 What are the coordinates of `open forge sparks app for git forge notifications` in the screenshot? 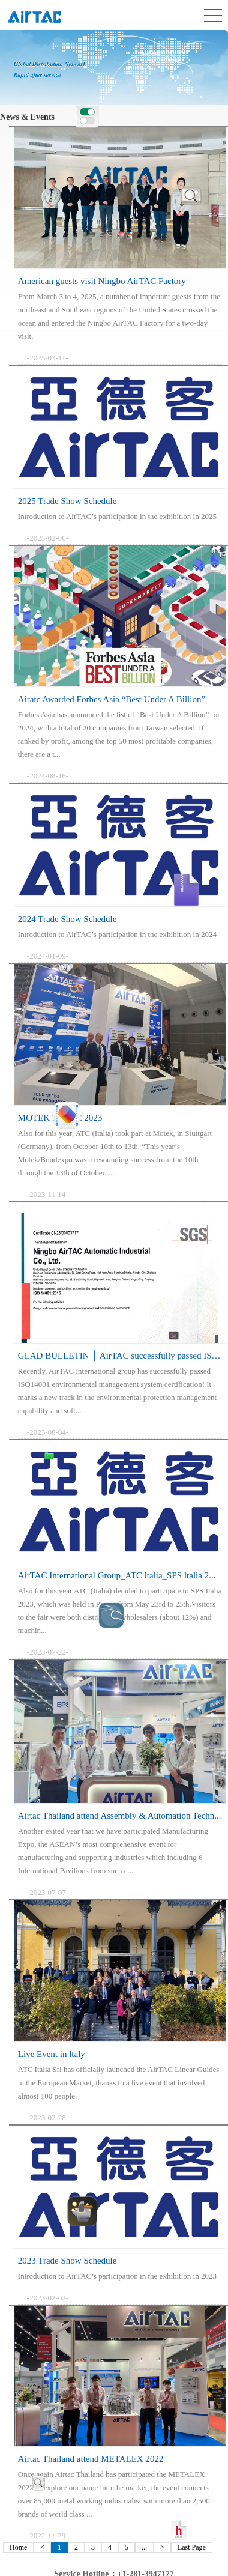 It's located at (82, 2211).